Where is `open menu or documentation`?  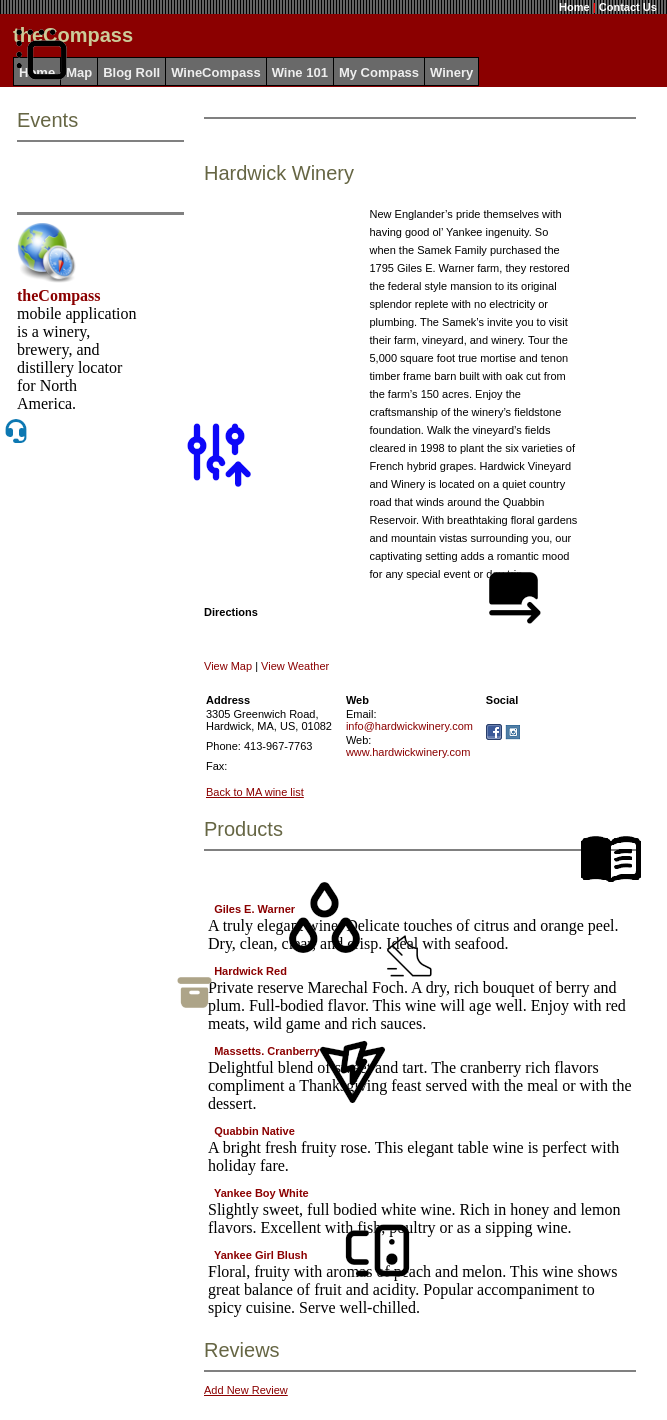
open menu or documentation is located at coordinates (611, 857).